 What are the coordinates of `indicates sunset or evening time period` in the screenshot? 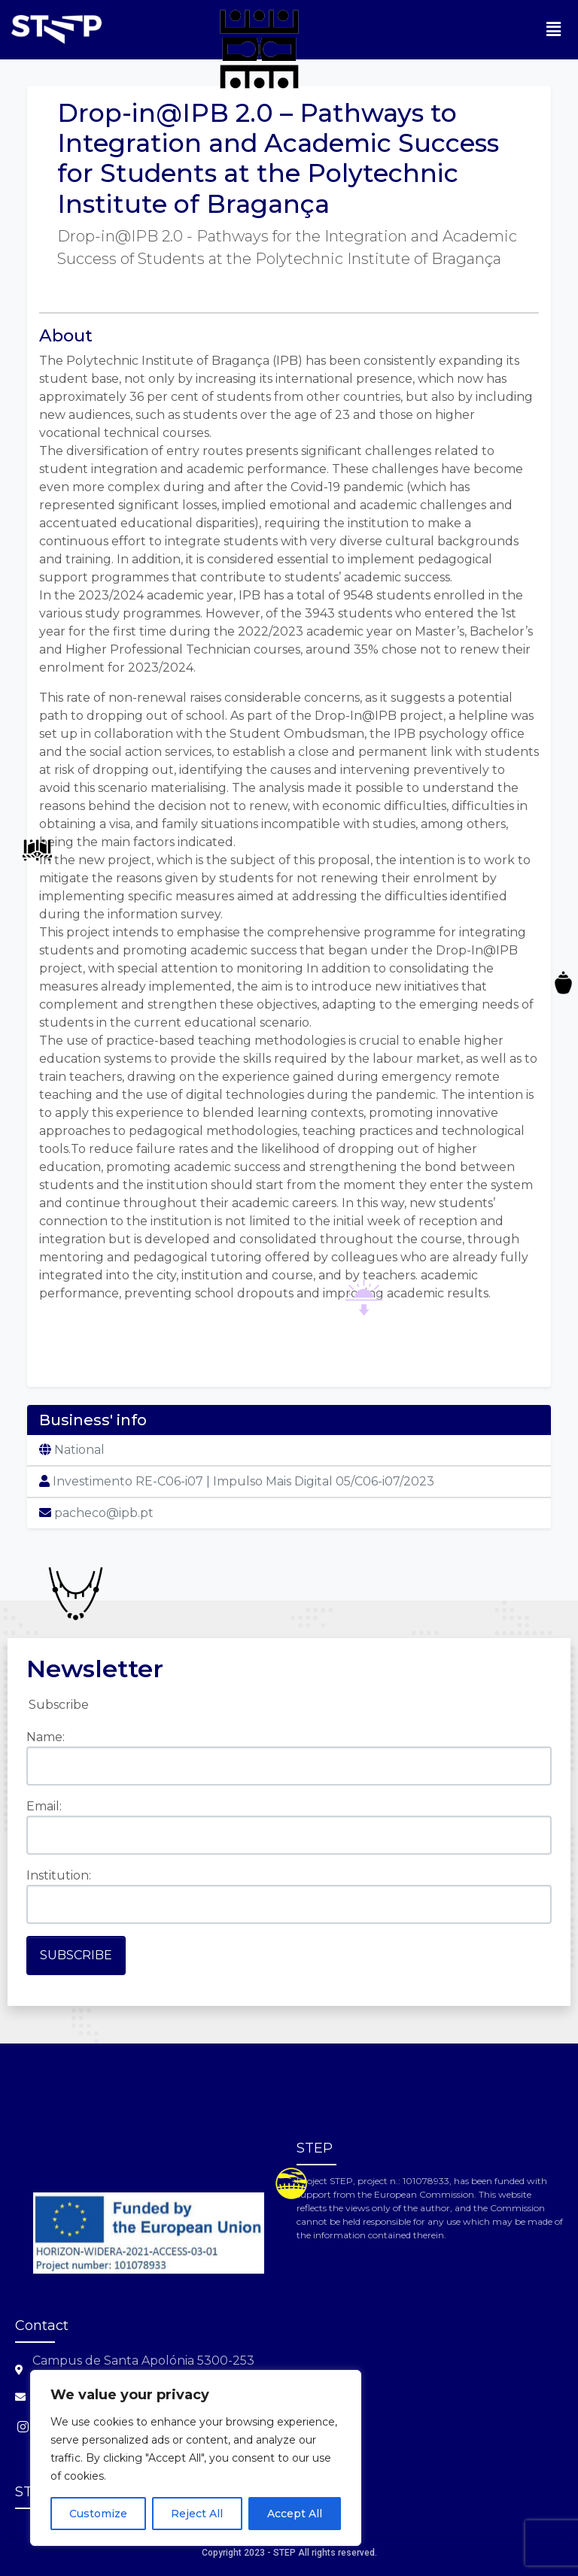 It's located at (364, 1297).